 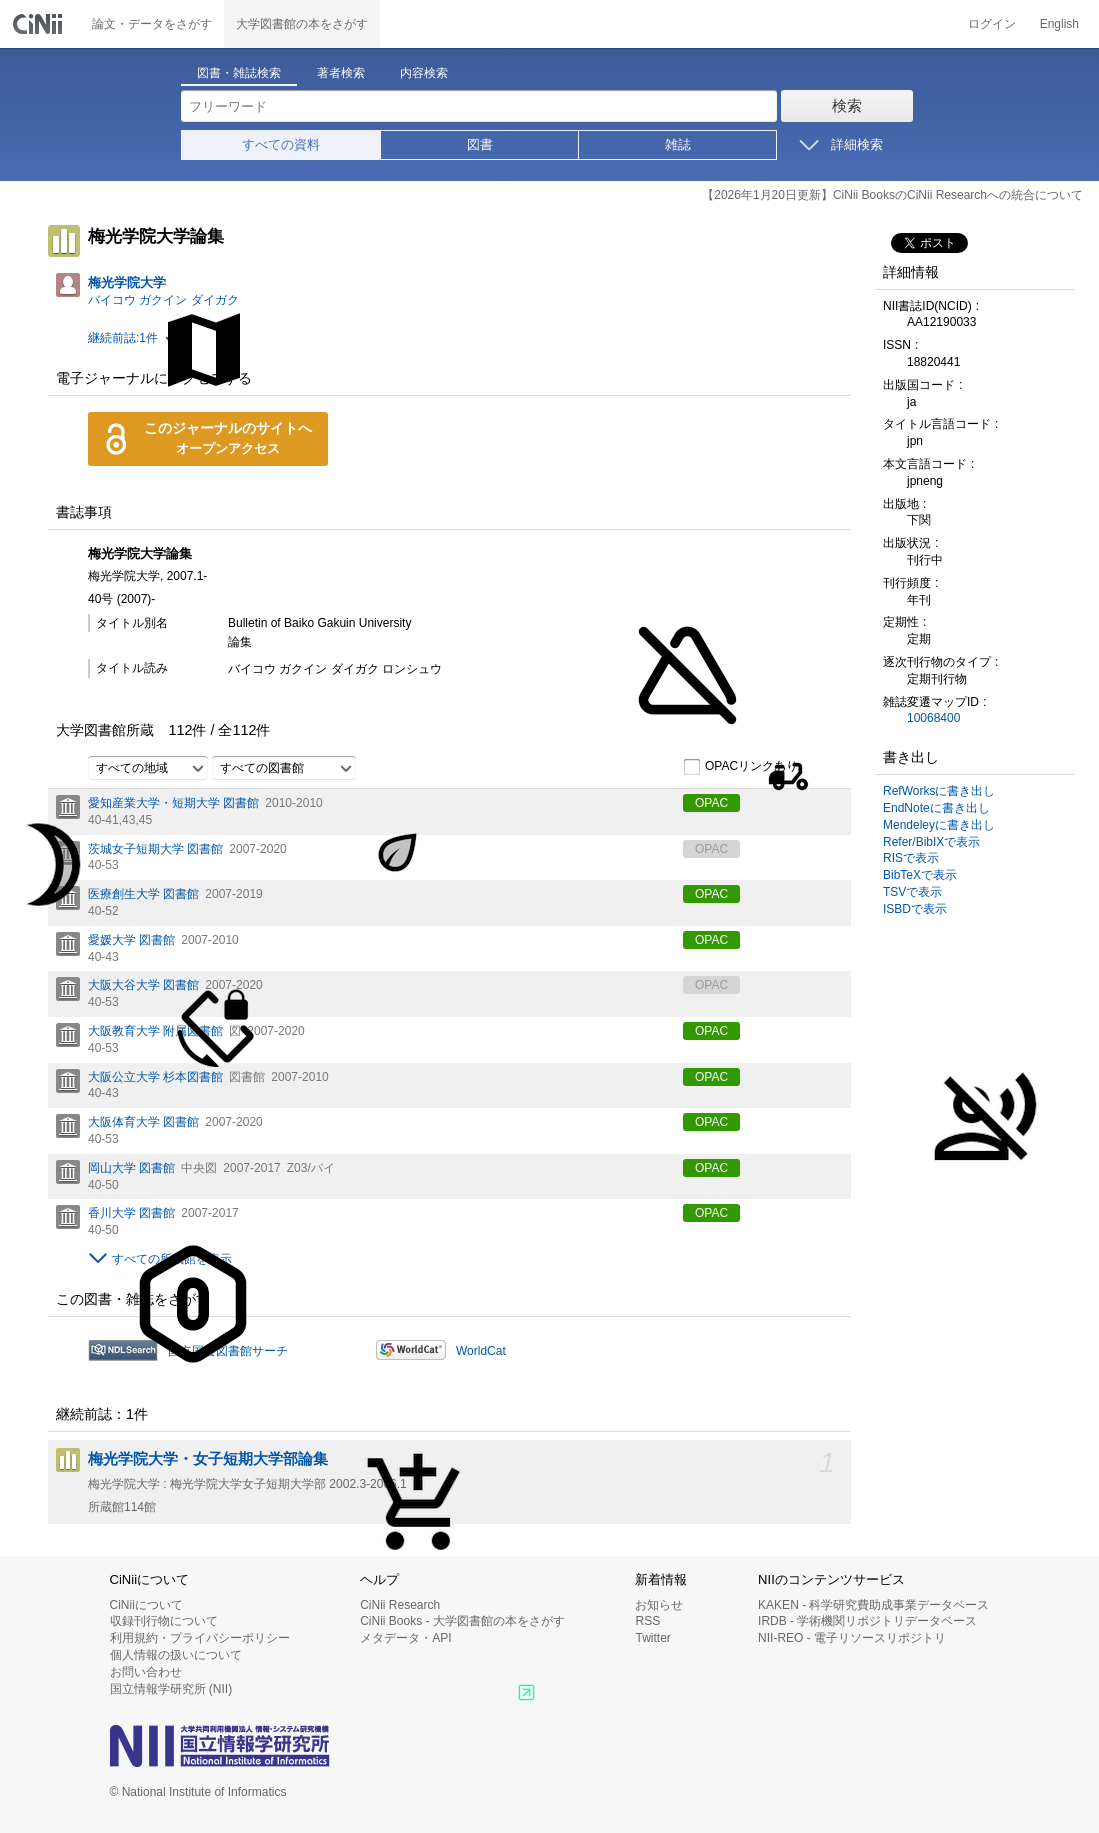 What do you see at coordinates (418, 1504) in the screenshot?
I see `add item to shopping cart` at bounding box center [418, 1504].